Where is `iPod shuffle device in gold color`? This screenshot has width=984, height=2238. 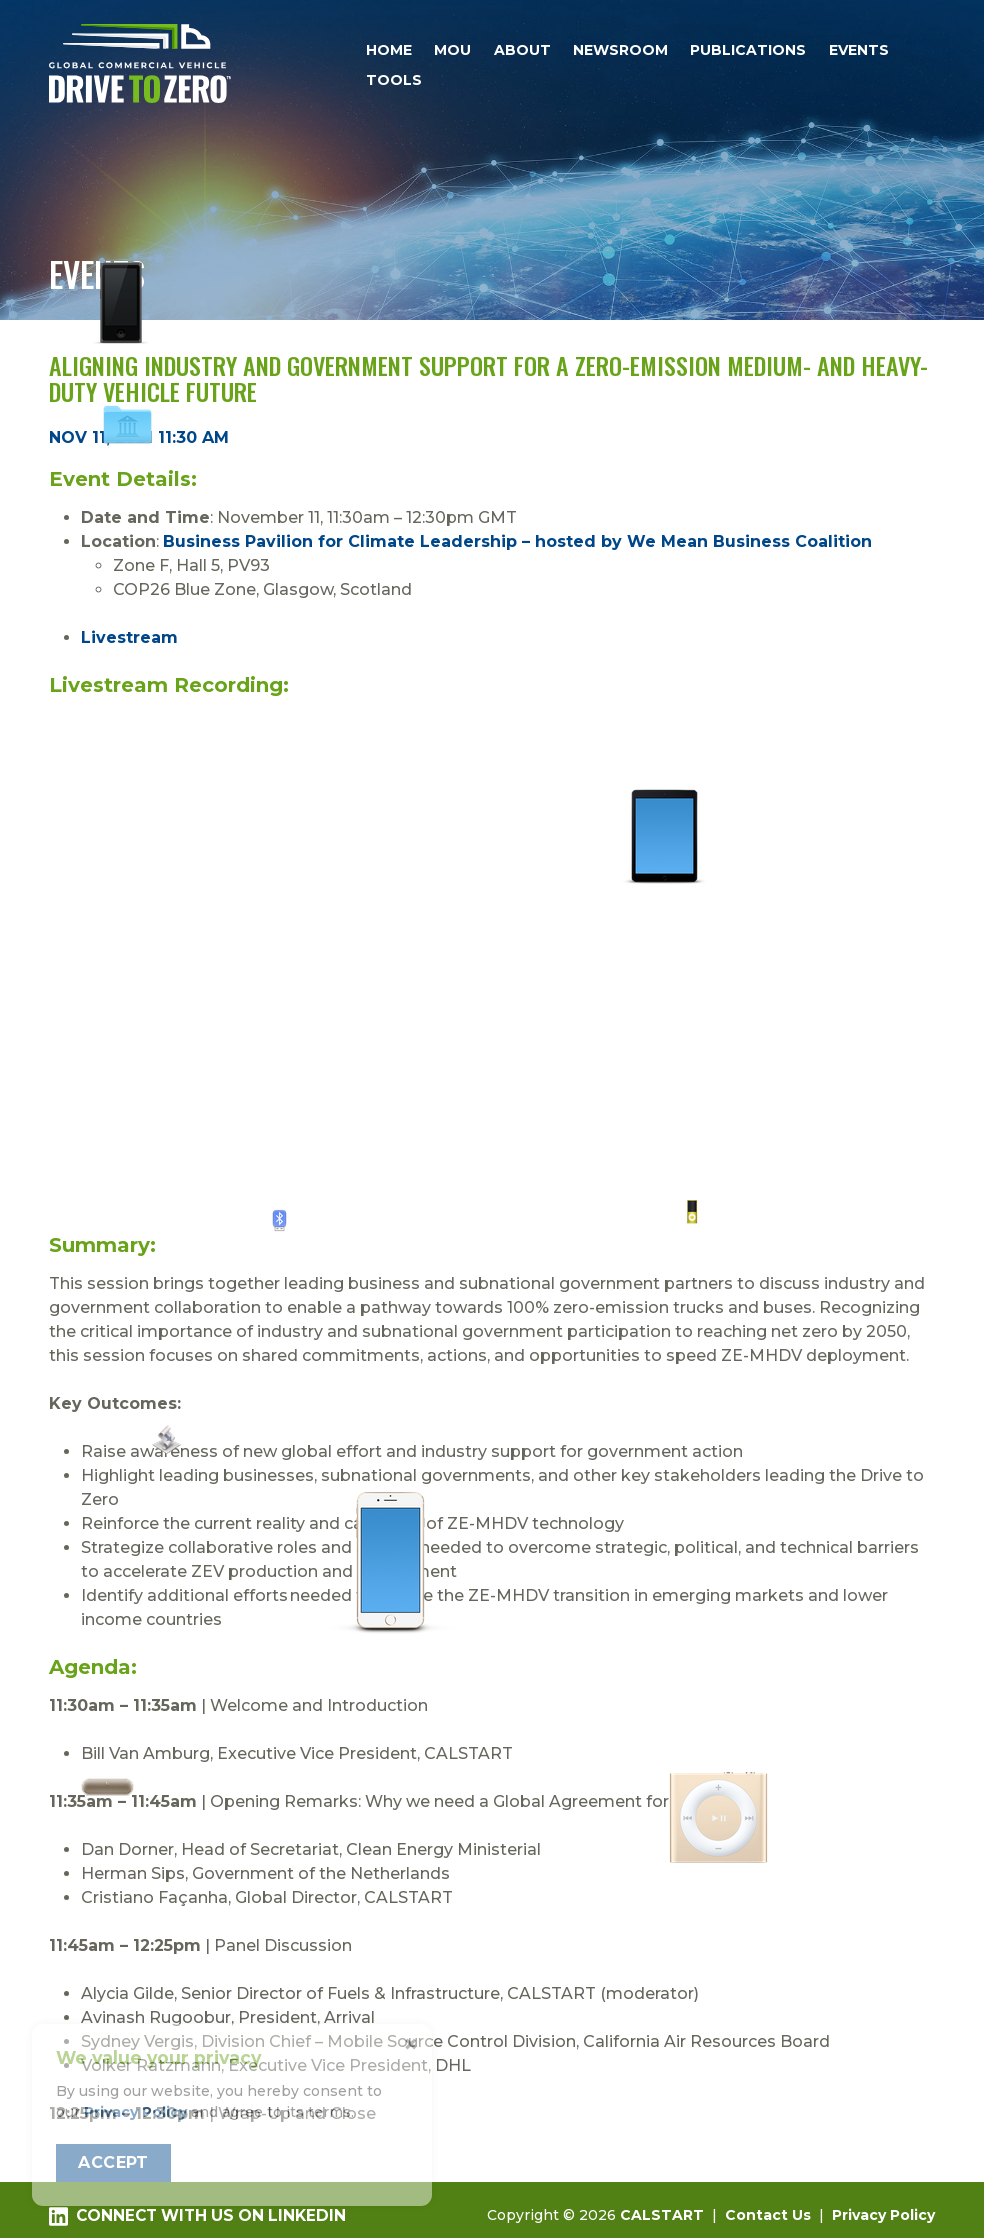
iPod shuffle device in gold color is located at coordinates (718, 1817).